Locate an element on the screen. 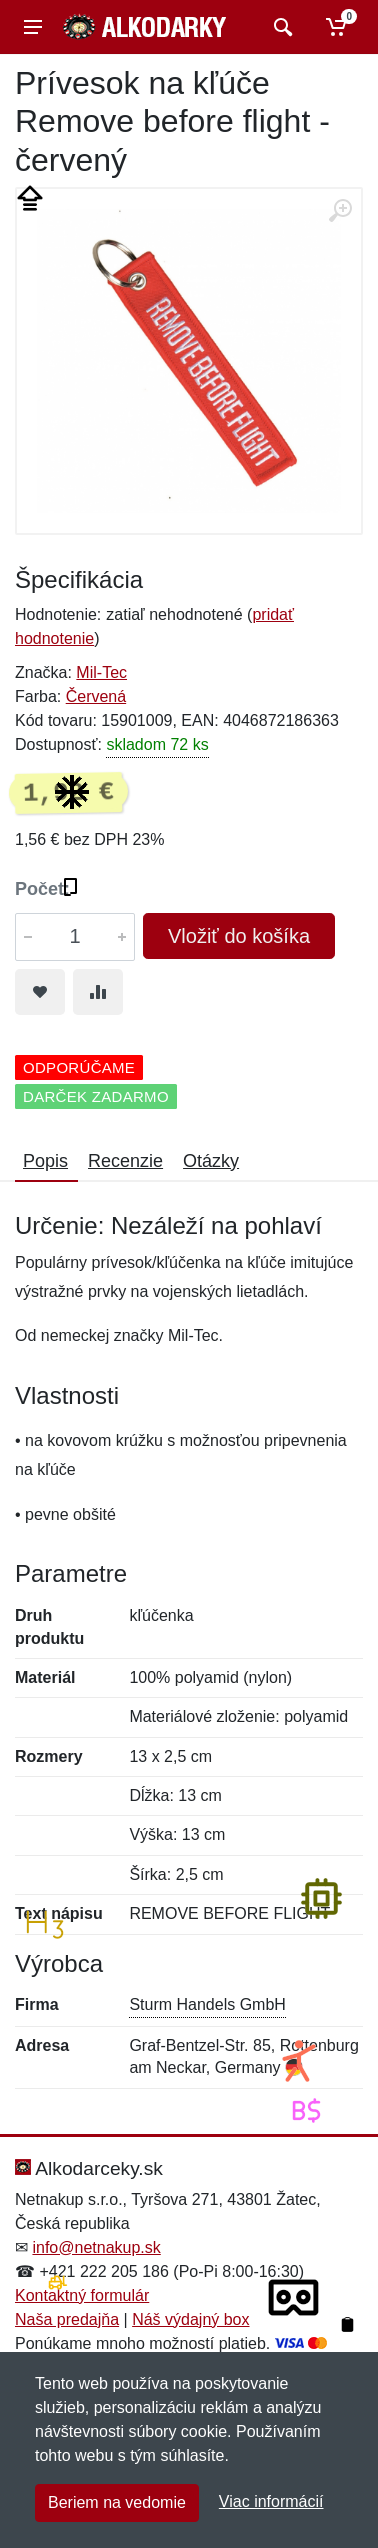  access warehouse or inventory management is located at coordinates (57, 2282).